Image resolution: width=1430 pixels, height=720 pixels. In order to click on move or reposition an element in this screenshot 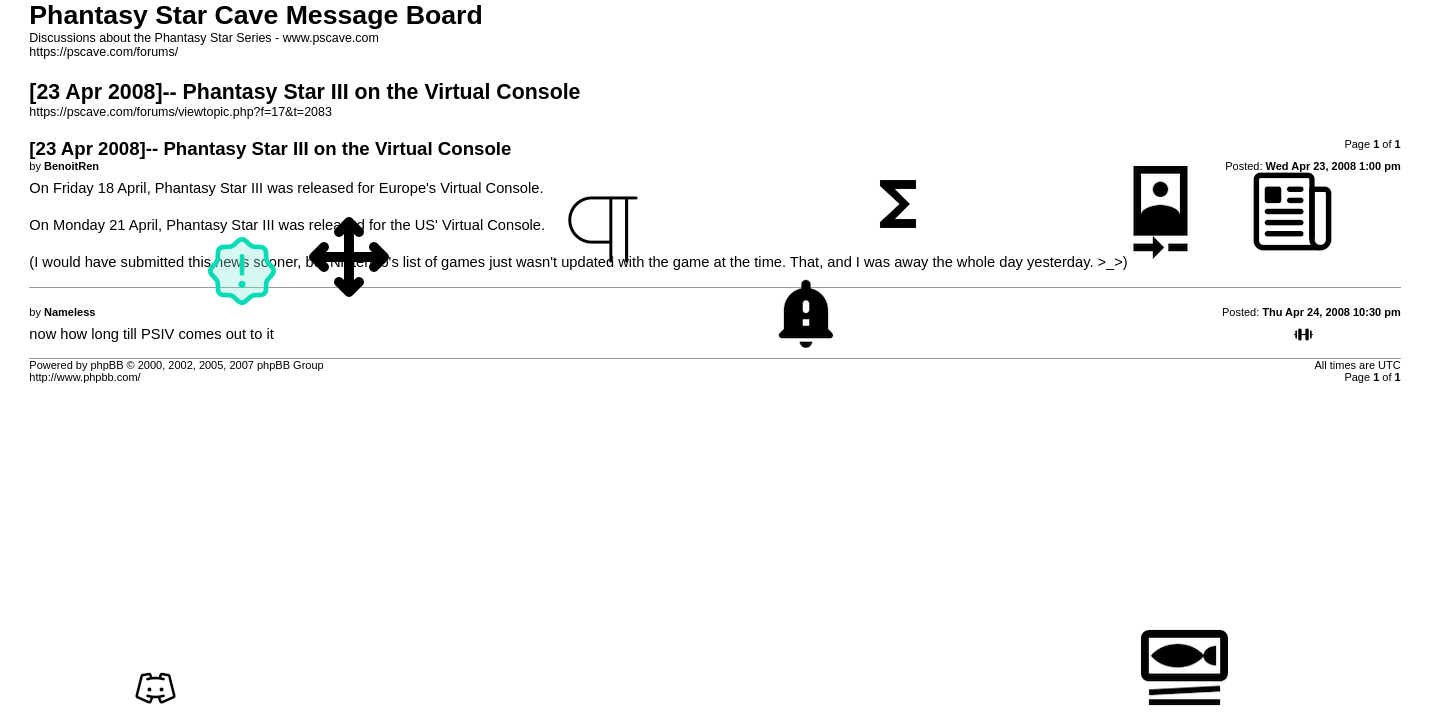, I will do `click(349, 257)`.